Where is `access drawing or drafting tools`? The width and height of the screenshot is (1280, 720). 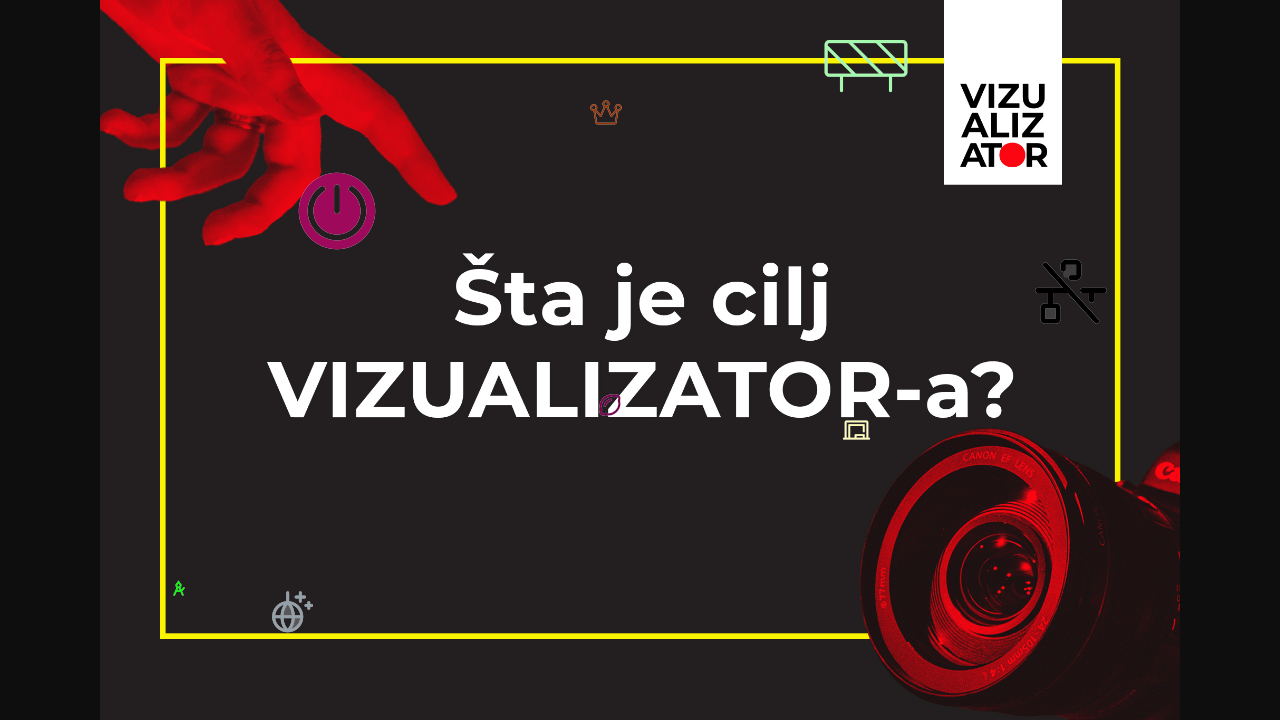 access drawing or drafting tools is located at coordinates (178, 588).